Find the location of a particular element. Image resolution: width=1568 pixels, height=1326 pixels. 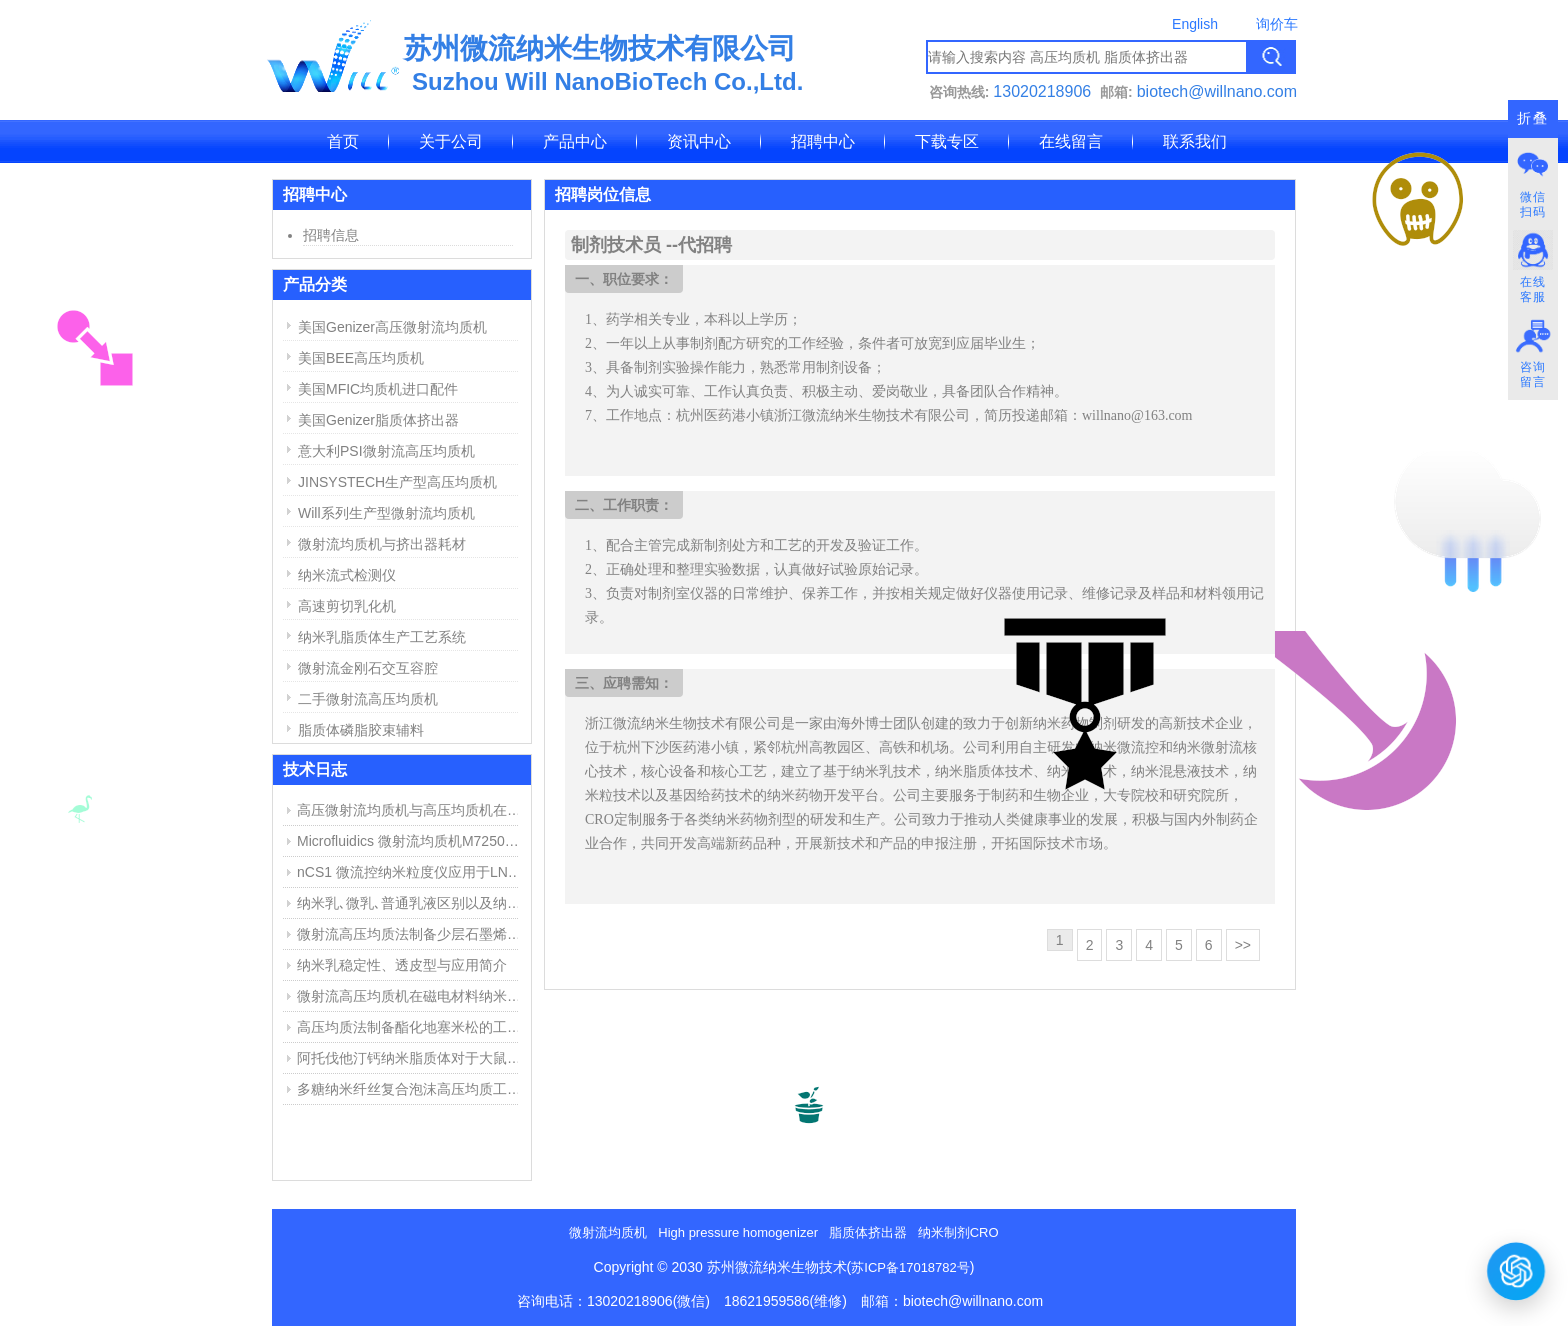

the mighty boosh comedy series logo or fan content is located at coordinates (1417, 198).